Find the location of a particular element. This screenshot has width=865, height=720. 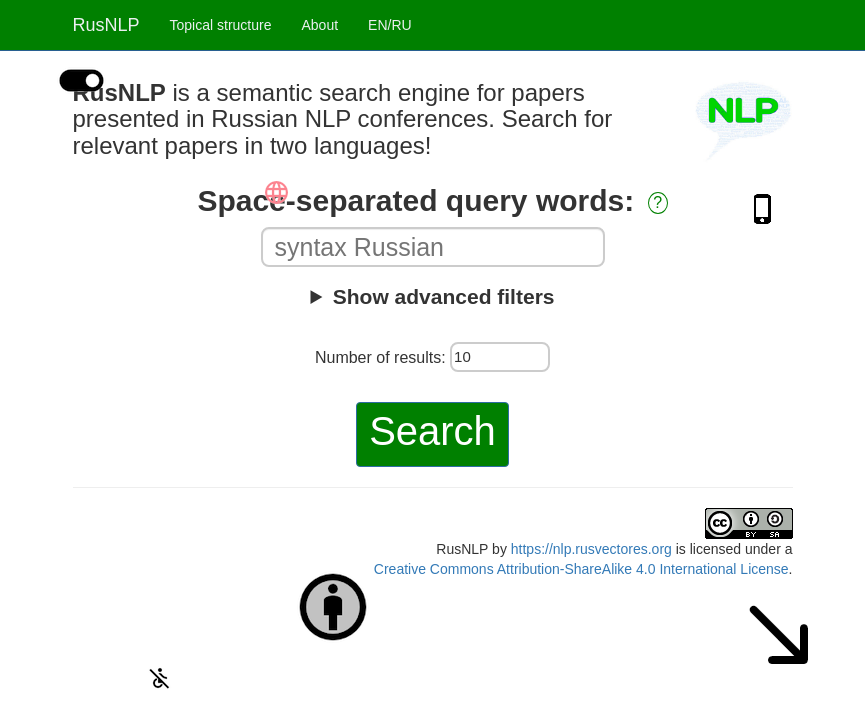

navigate to the bottom-right section is located at coordinates (780, 636).